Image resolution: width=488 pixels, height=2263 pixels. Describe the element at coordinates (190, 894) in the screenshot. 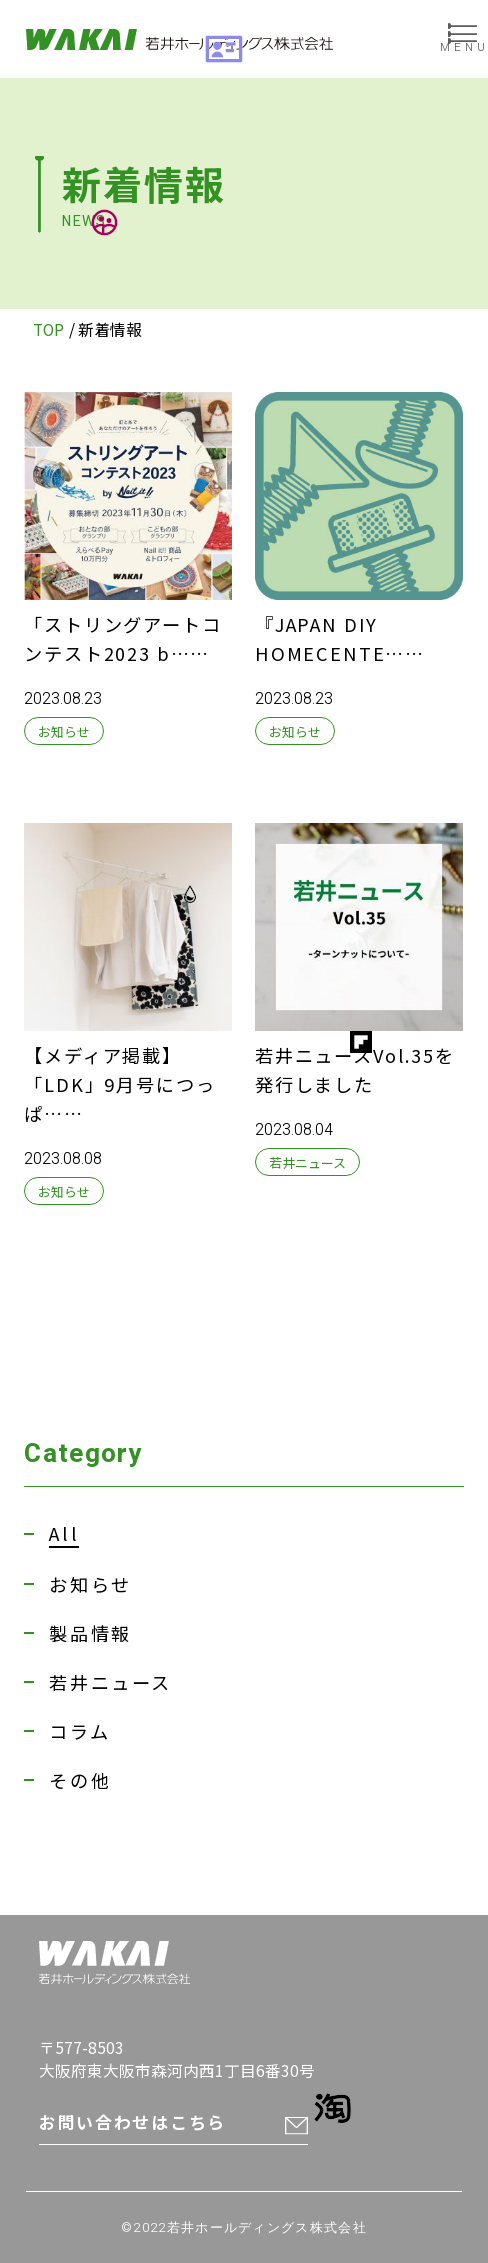

I see `open rainmeter desktop customization application` at that location.